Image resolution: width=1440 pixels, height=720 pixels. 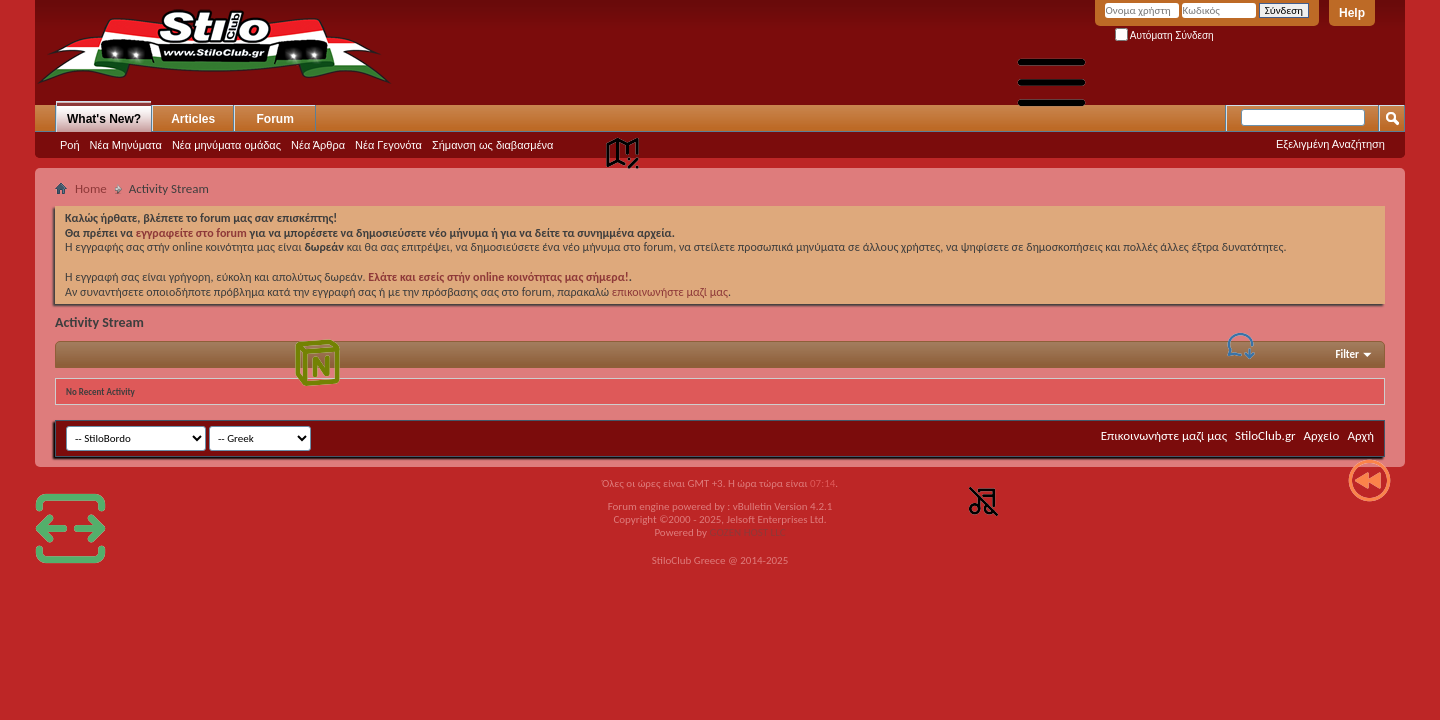 I want to click on open Notion app, so click(x=317, y=361).